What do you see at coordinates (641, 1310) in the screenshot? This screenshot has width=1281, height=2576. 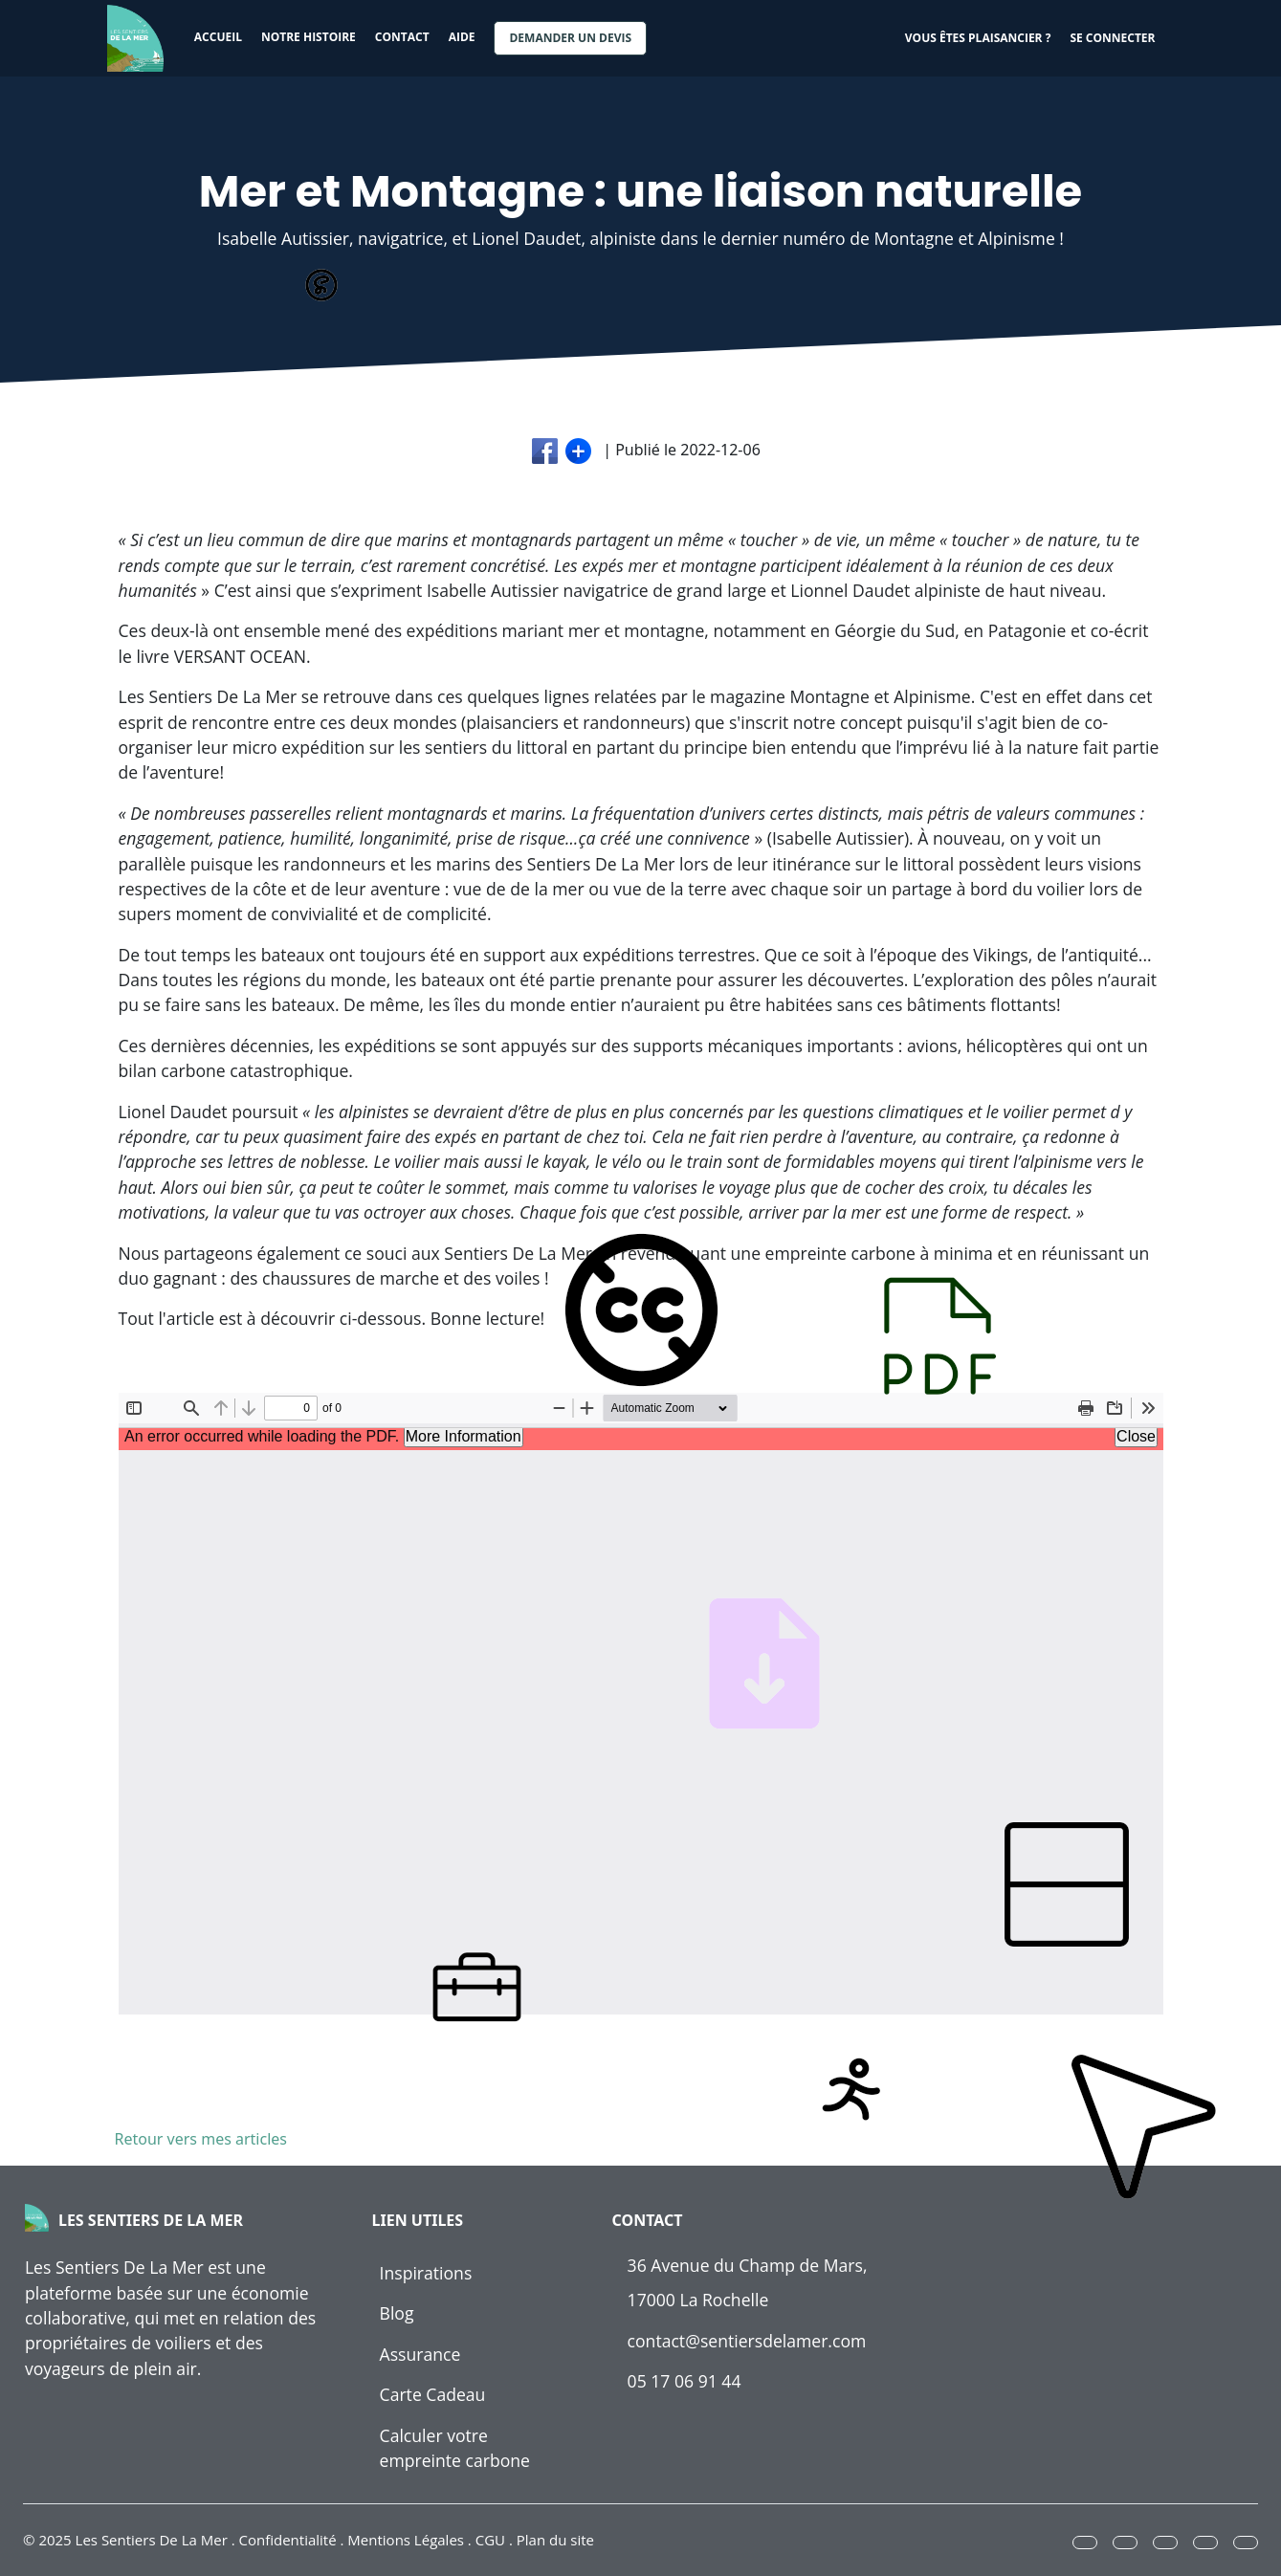 I see `indicates content is not available under creative commons license` at bounding box center [641, 1310].